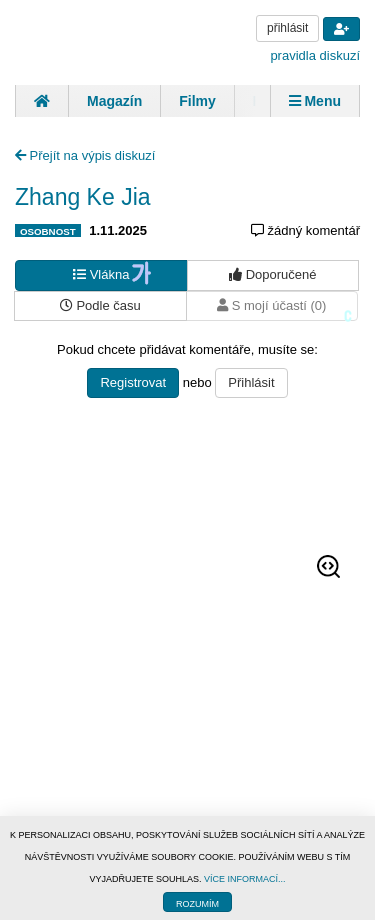 The height and width of the screenshot is (920, 375). What do you see at coordinates (141, 273) in the screenshot?
I see `switch to korean keyboard input` at bounding box center [141, 273].